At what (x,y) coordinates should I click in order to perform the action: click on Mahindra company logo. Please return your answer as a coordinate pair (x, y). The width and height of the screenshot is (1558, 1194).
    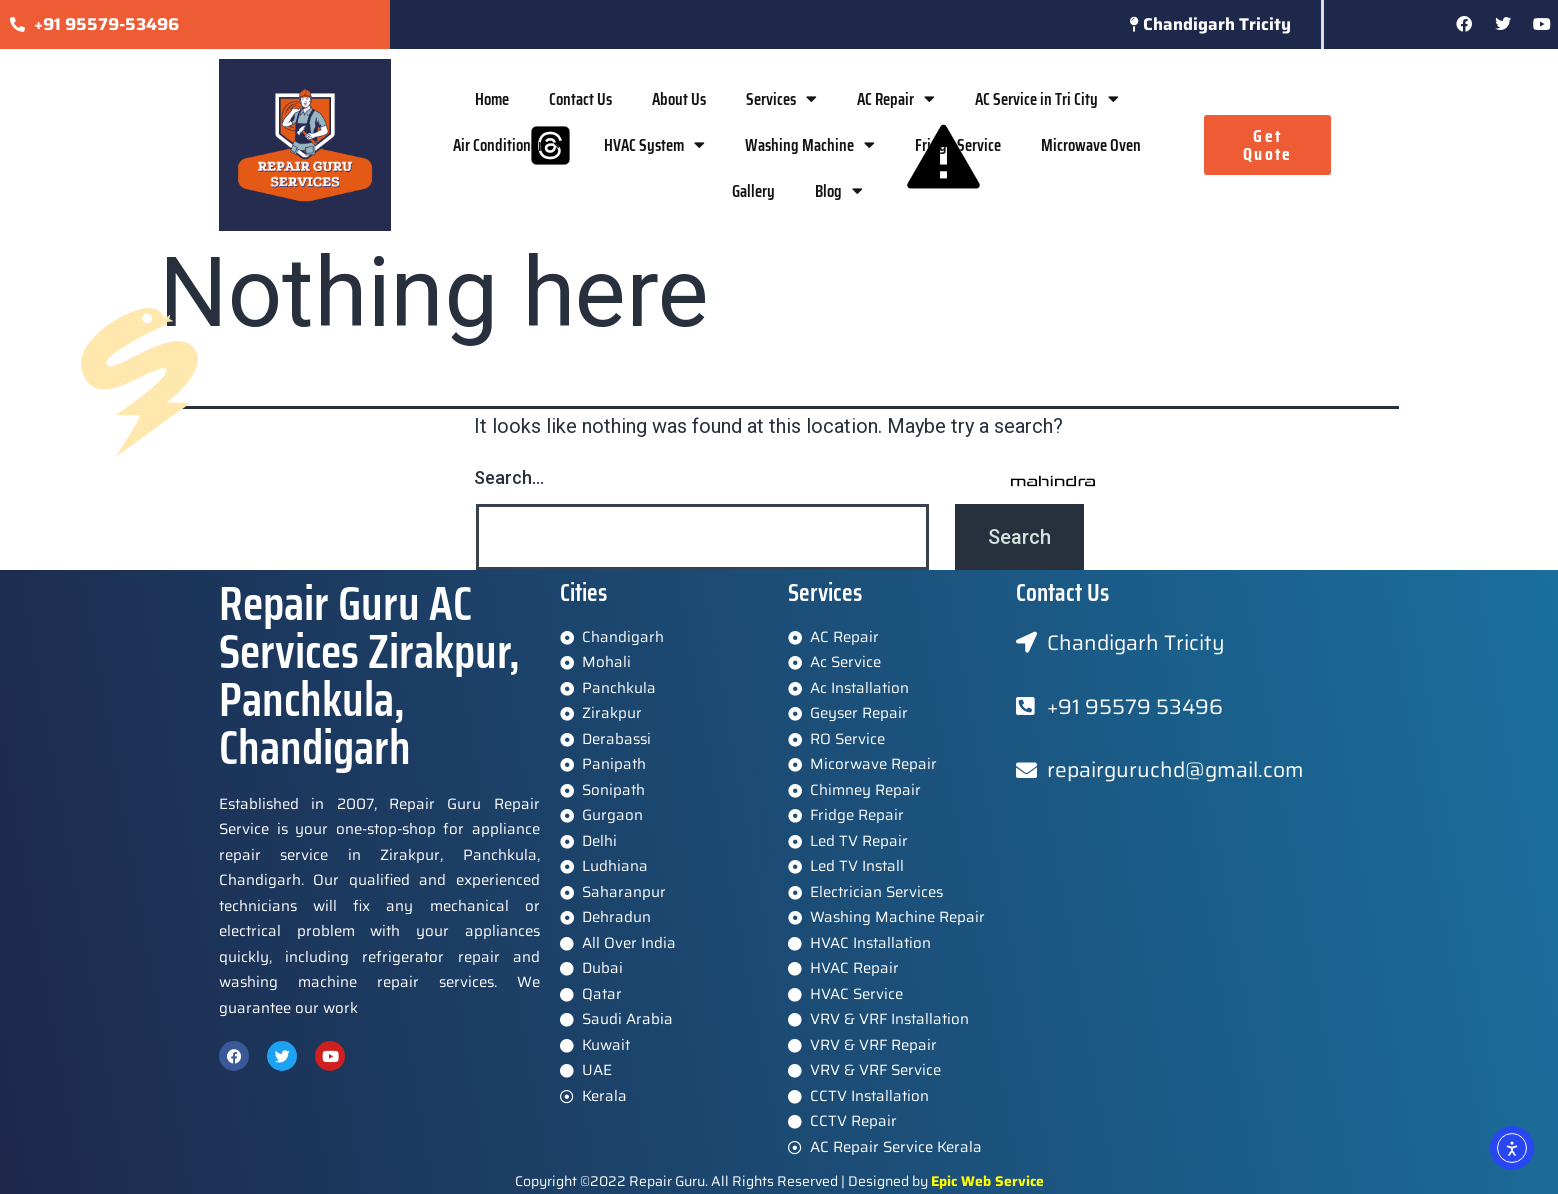
    Looking at the image, I should click on (1053, 481).